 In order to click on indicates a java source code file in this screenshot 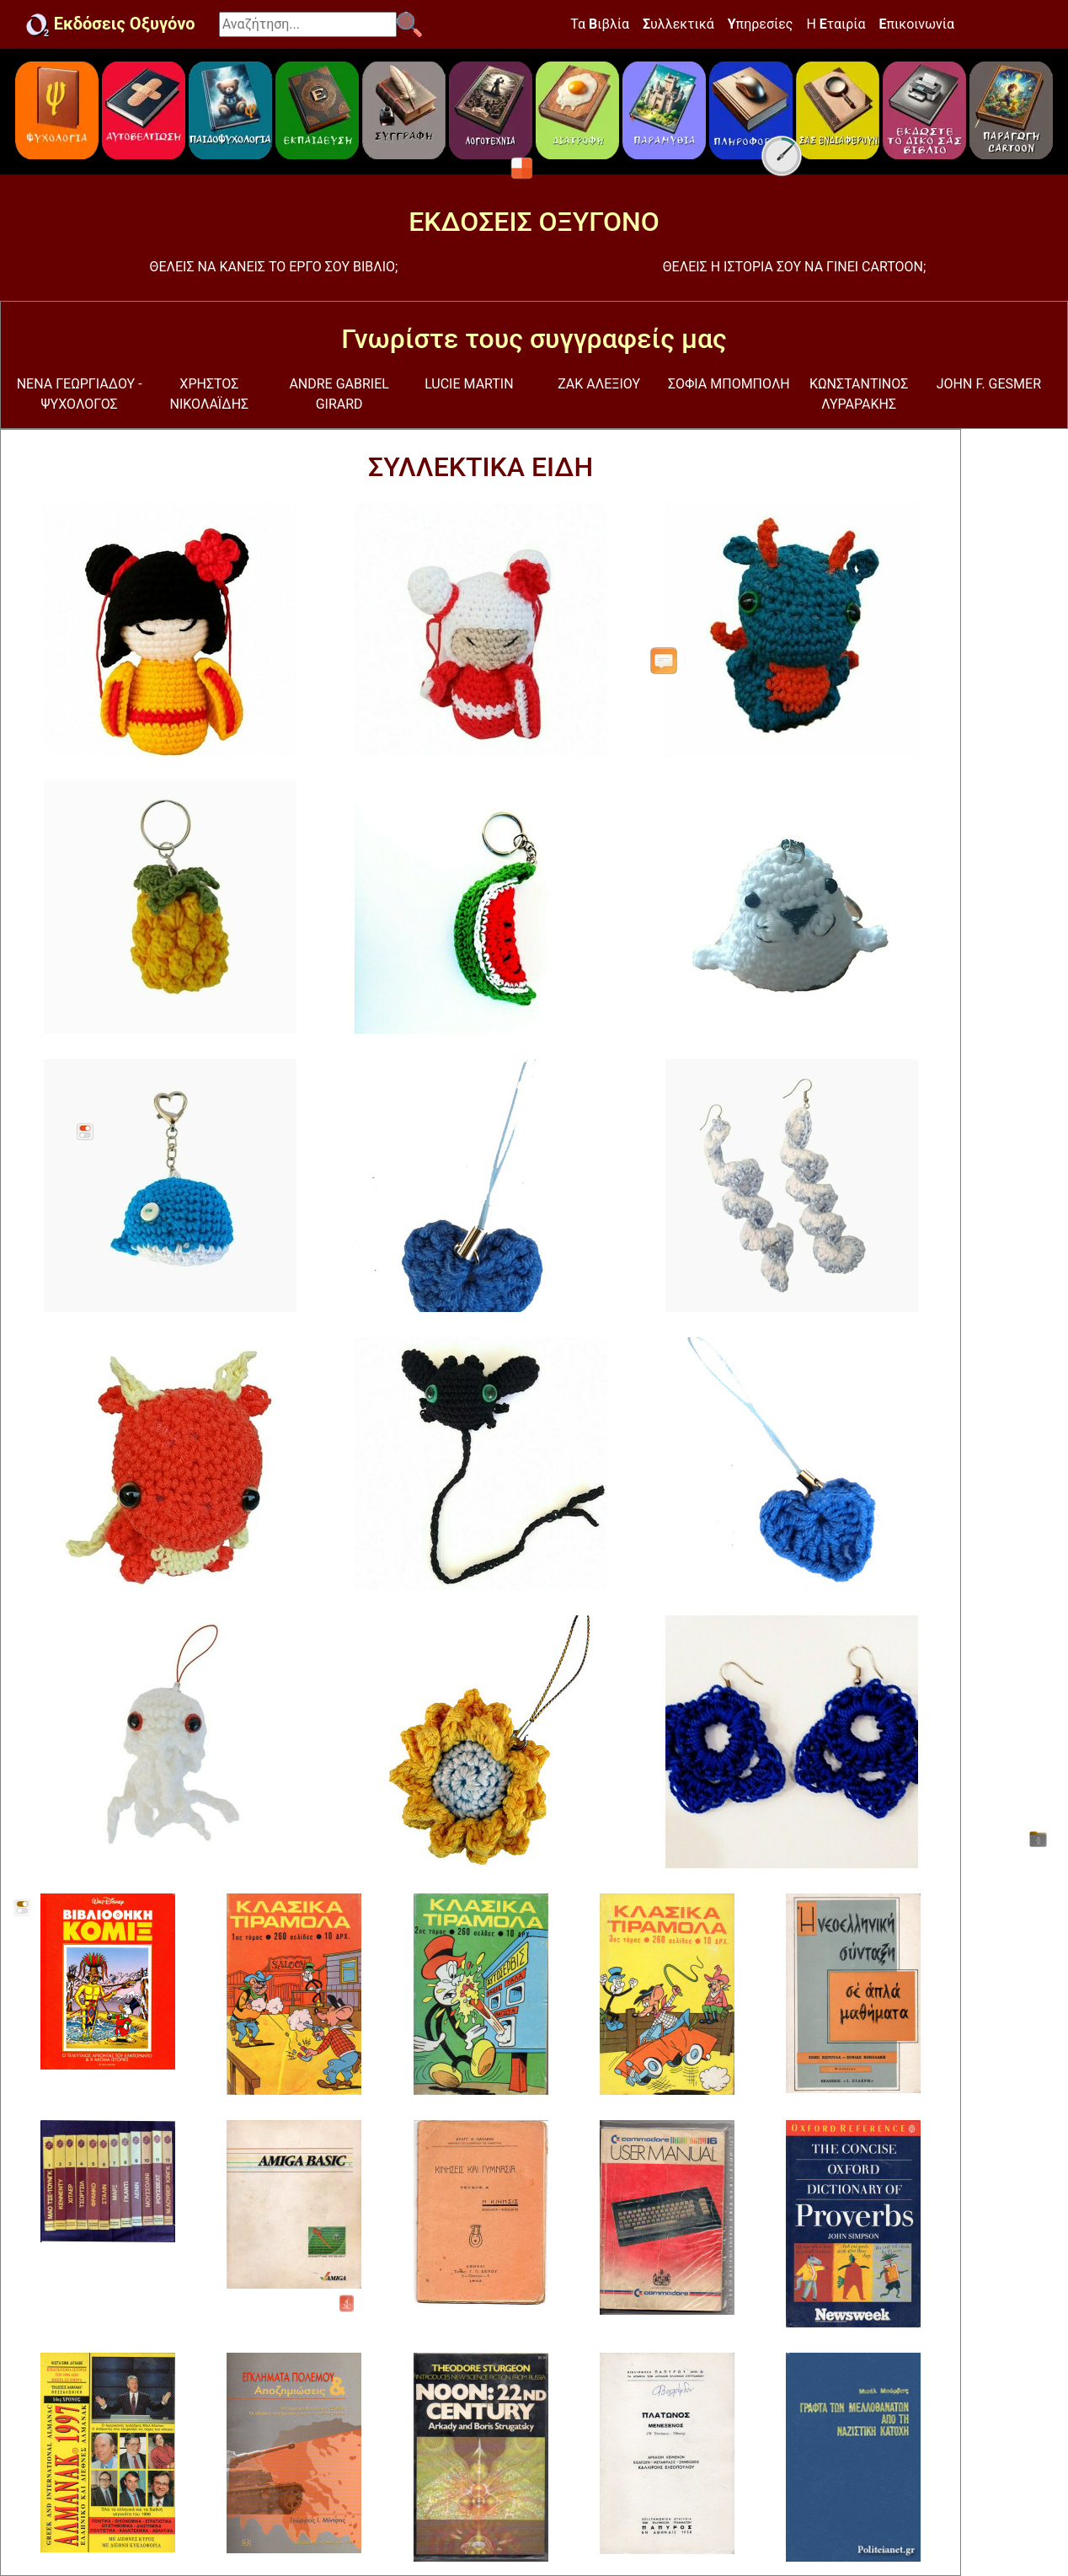, I will do `click(346, 2303)`.